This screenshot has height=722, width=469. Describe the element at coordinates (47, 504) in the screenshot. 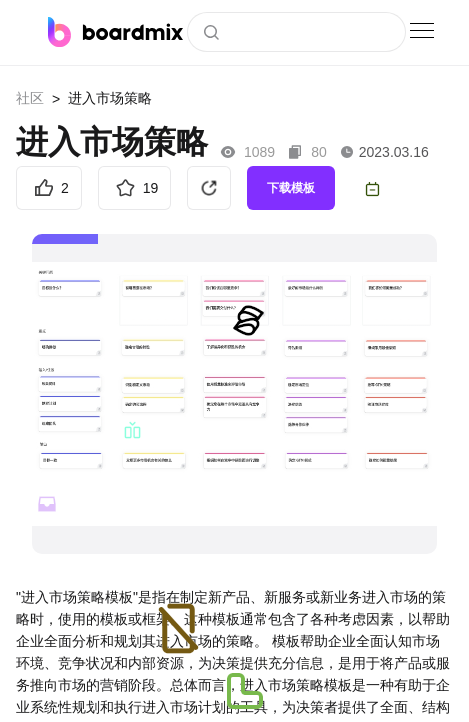

I see `access your inbox or file tray` at that location.